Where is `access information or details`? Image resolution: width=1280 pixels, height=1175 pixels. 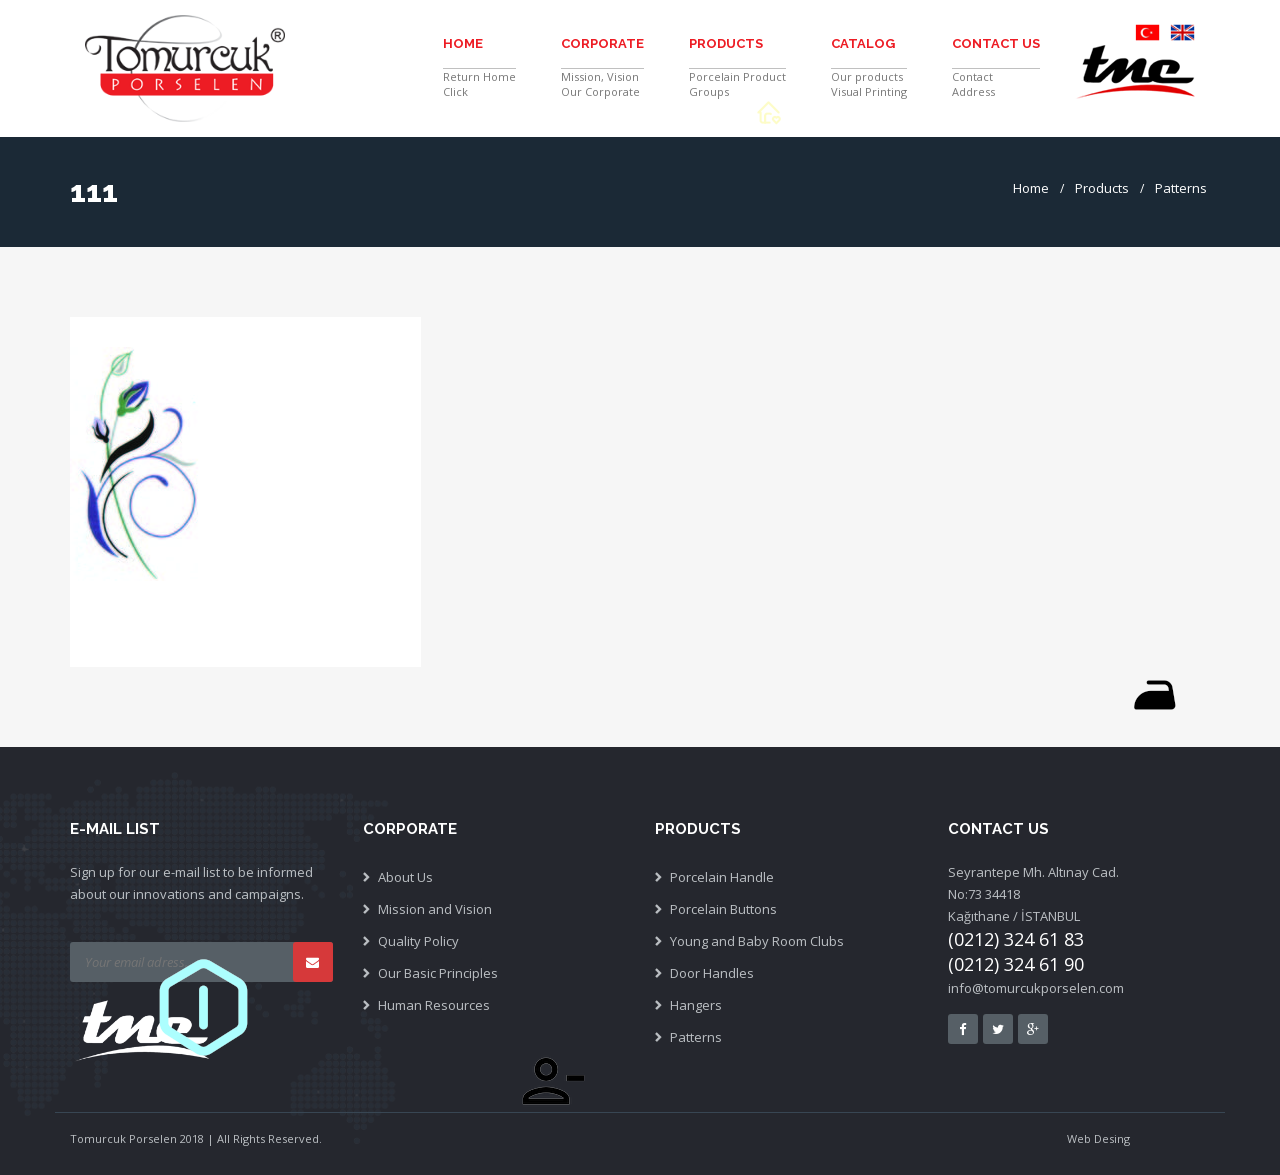 access information or details is located at coordinates (203, 1007).